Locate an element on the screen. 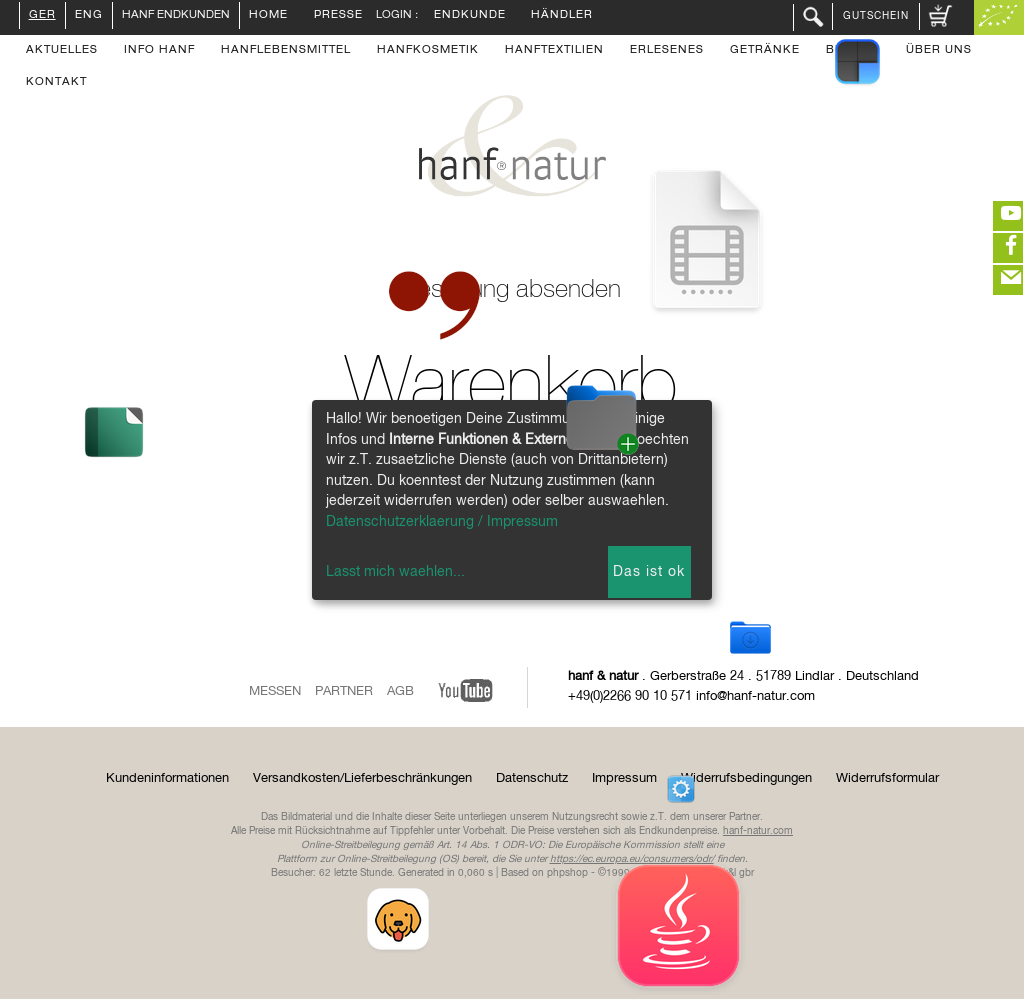  launch java application is located at coordinates (678, 925).